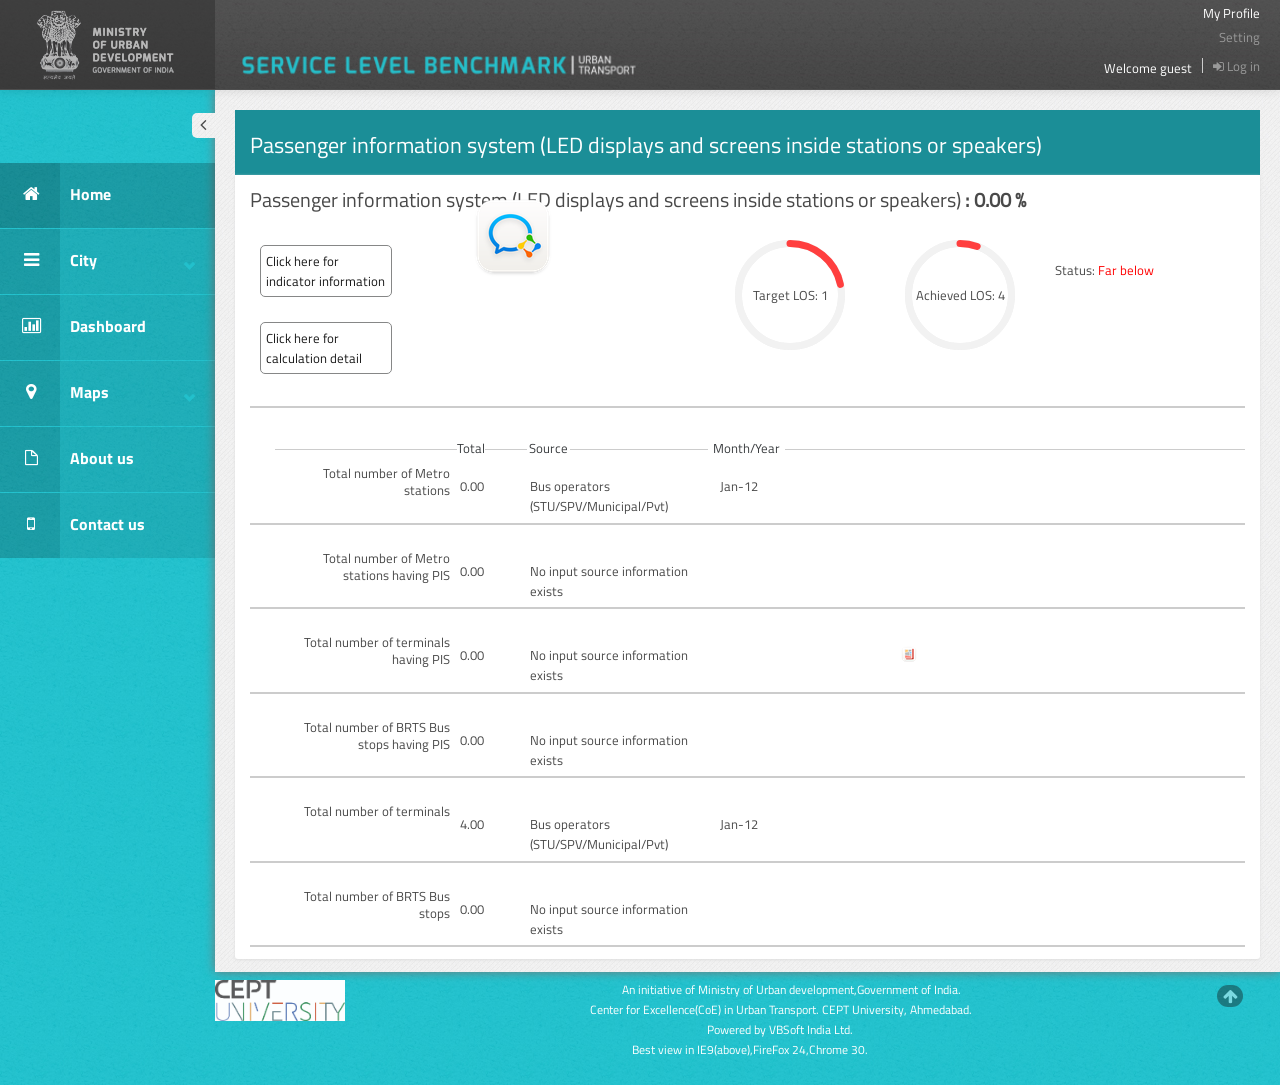 This screenshot has width=1280, height=1085. Describe the element at coordinates (909, 654) in the screenshot. I see `open komikku manga reader app` at that location.